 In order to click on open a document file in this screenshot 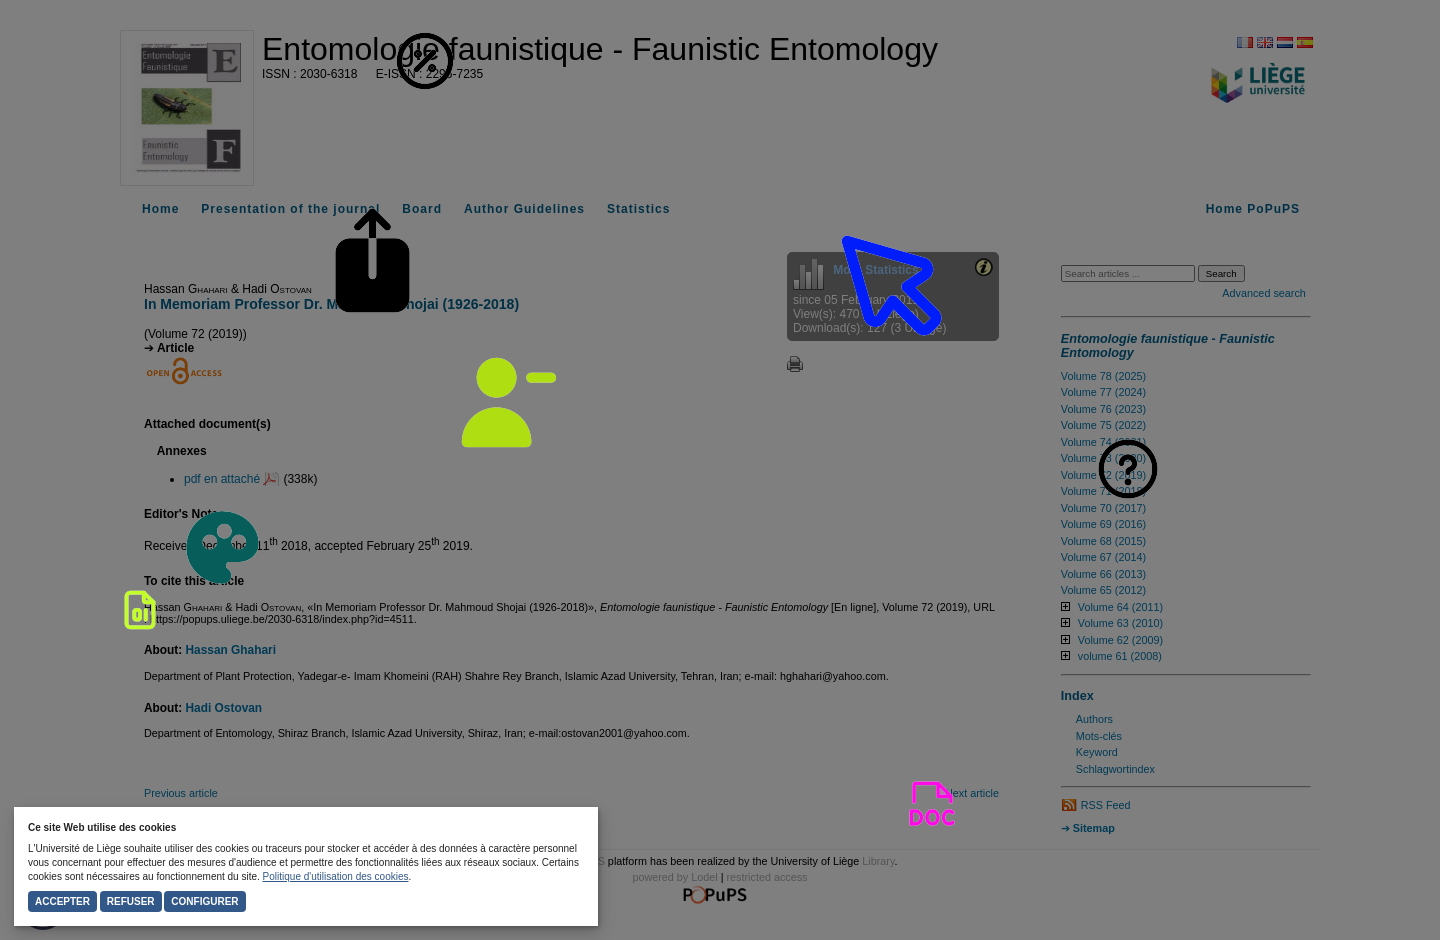, I will do `click(932, 805)`.